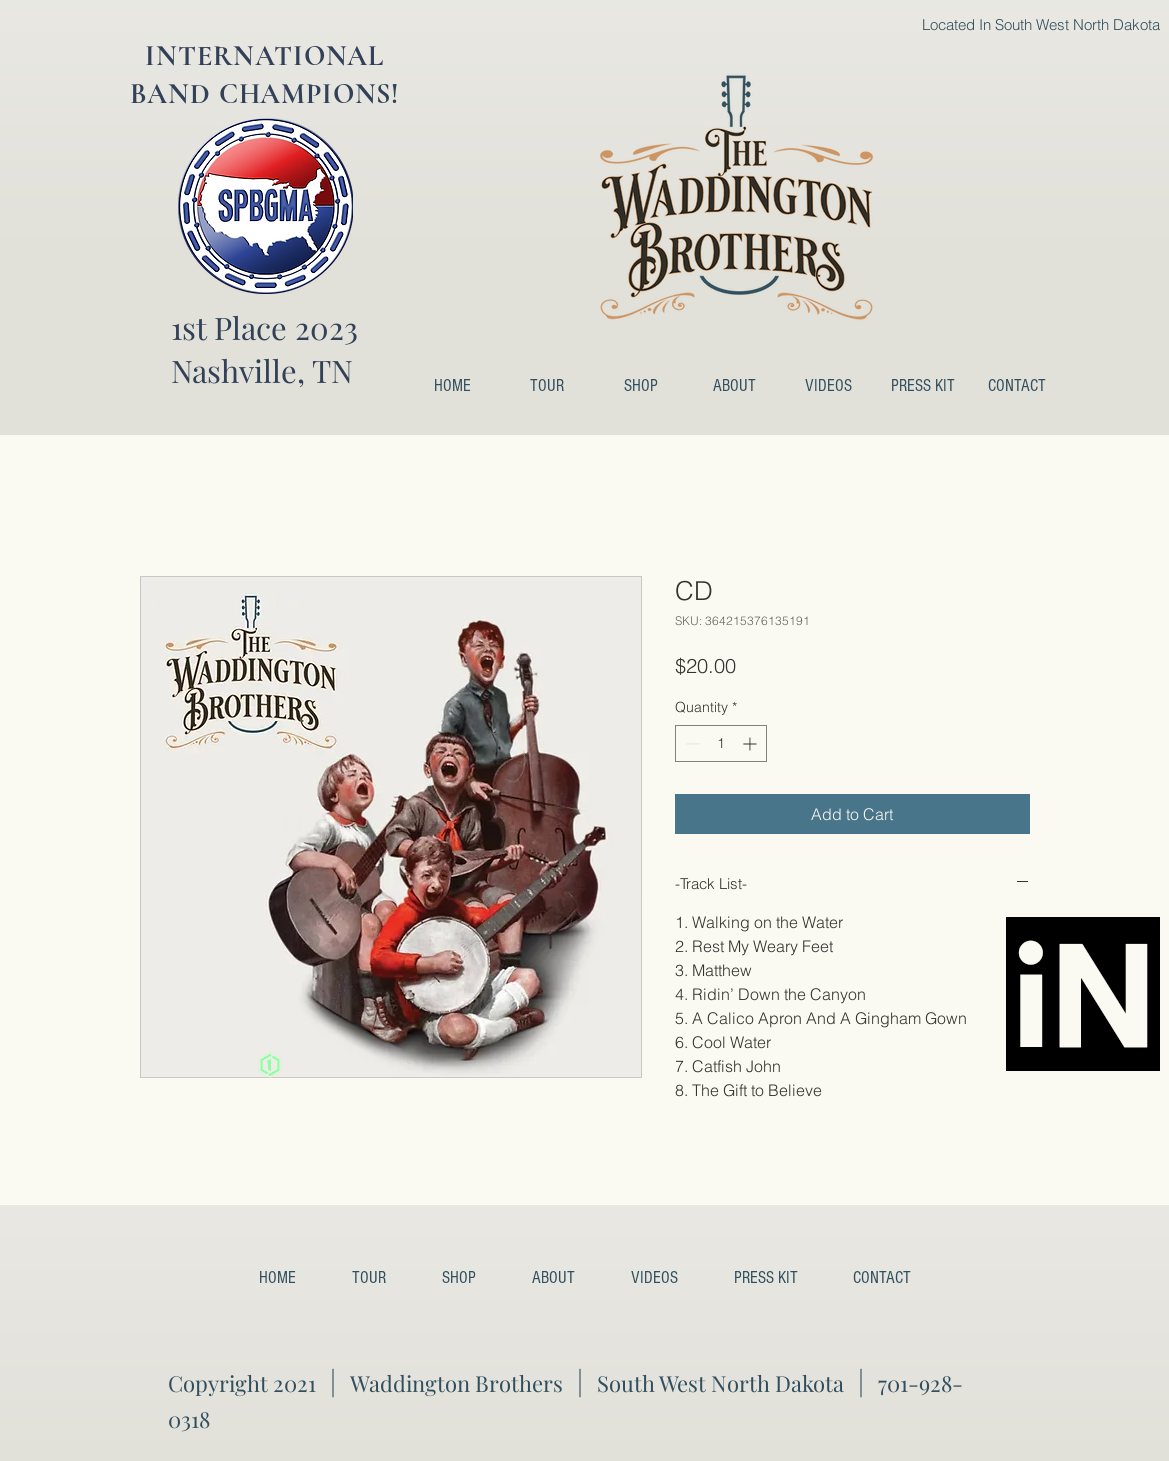  Describe the element at coordinates (1083, 994) in the screenshot. I see `inspire brand logo` at that location.